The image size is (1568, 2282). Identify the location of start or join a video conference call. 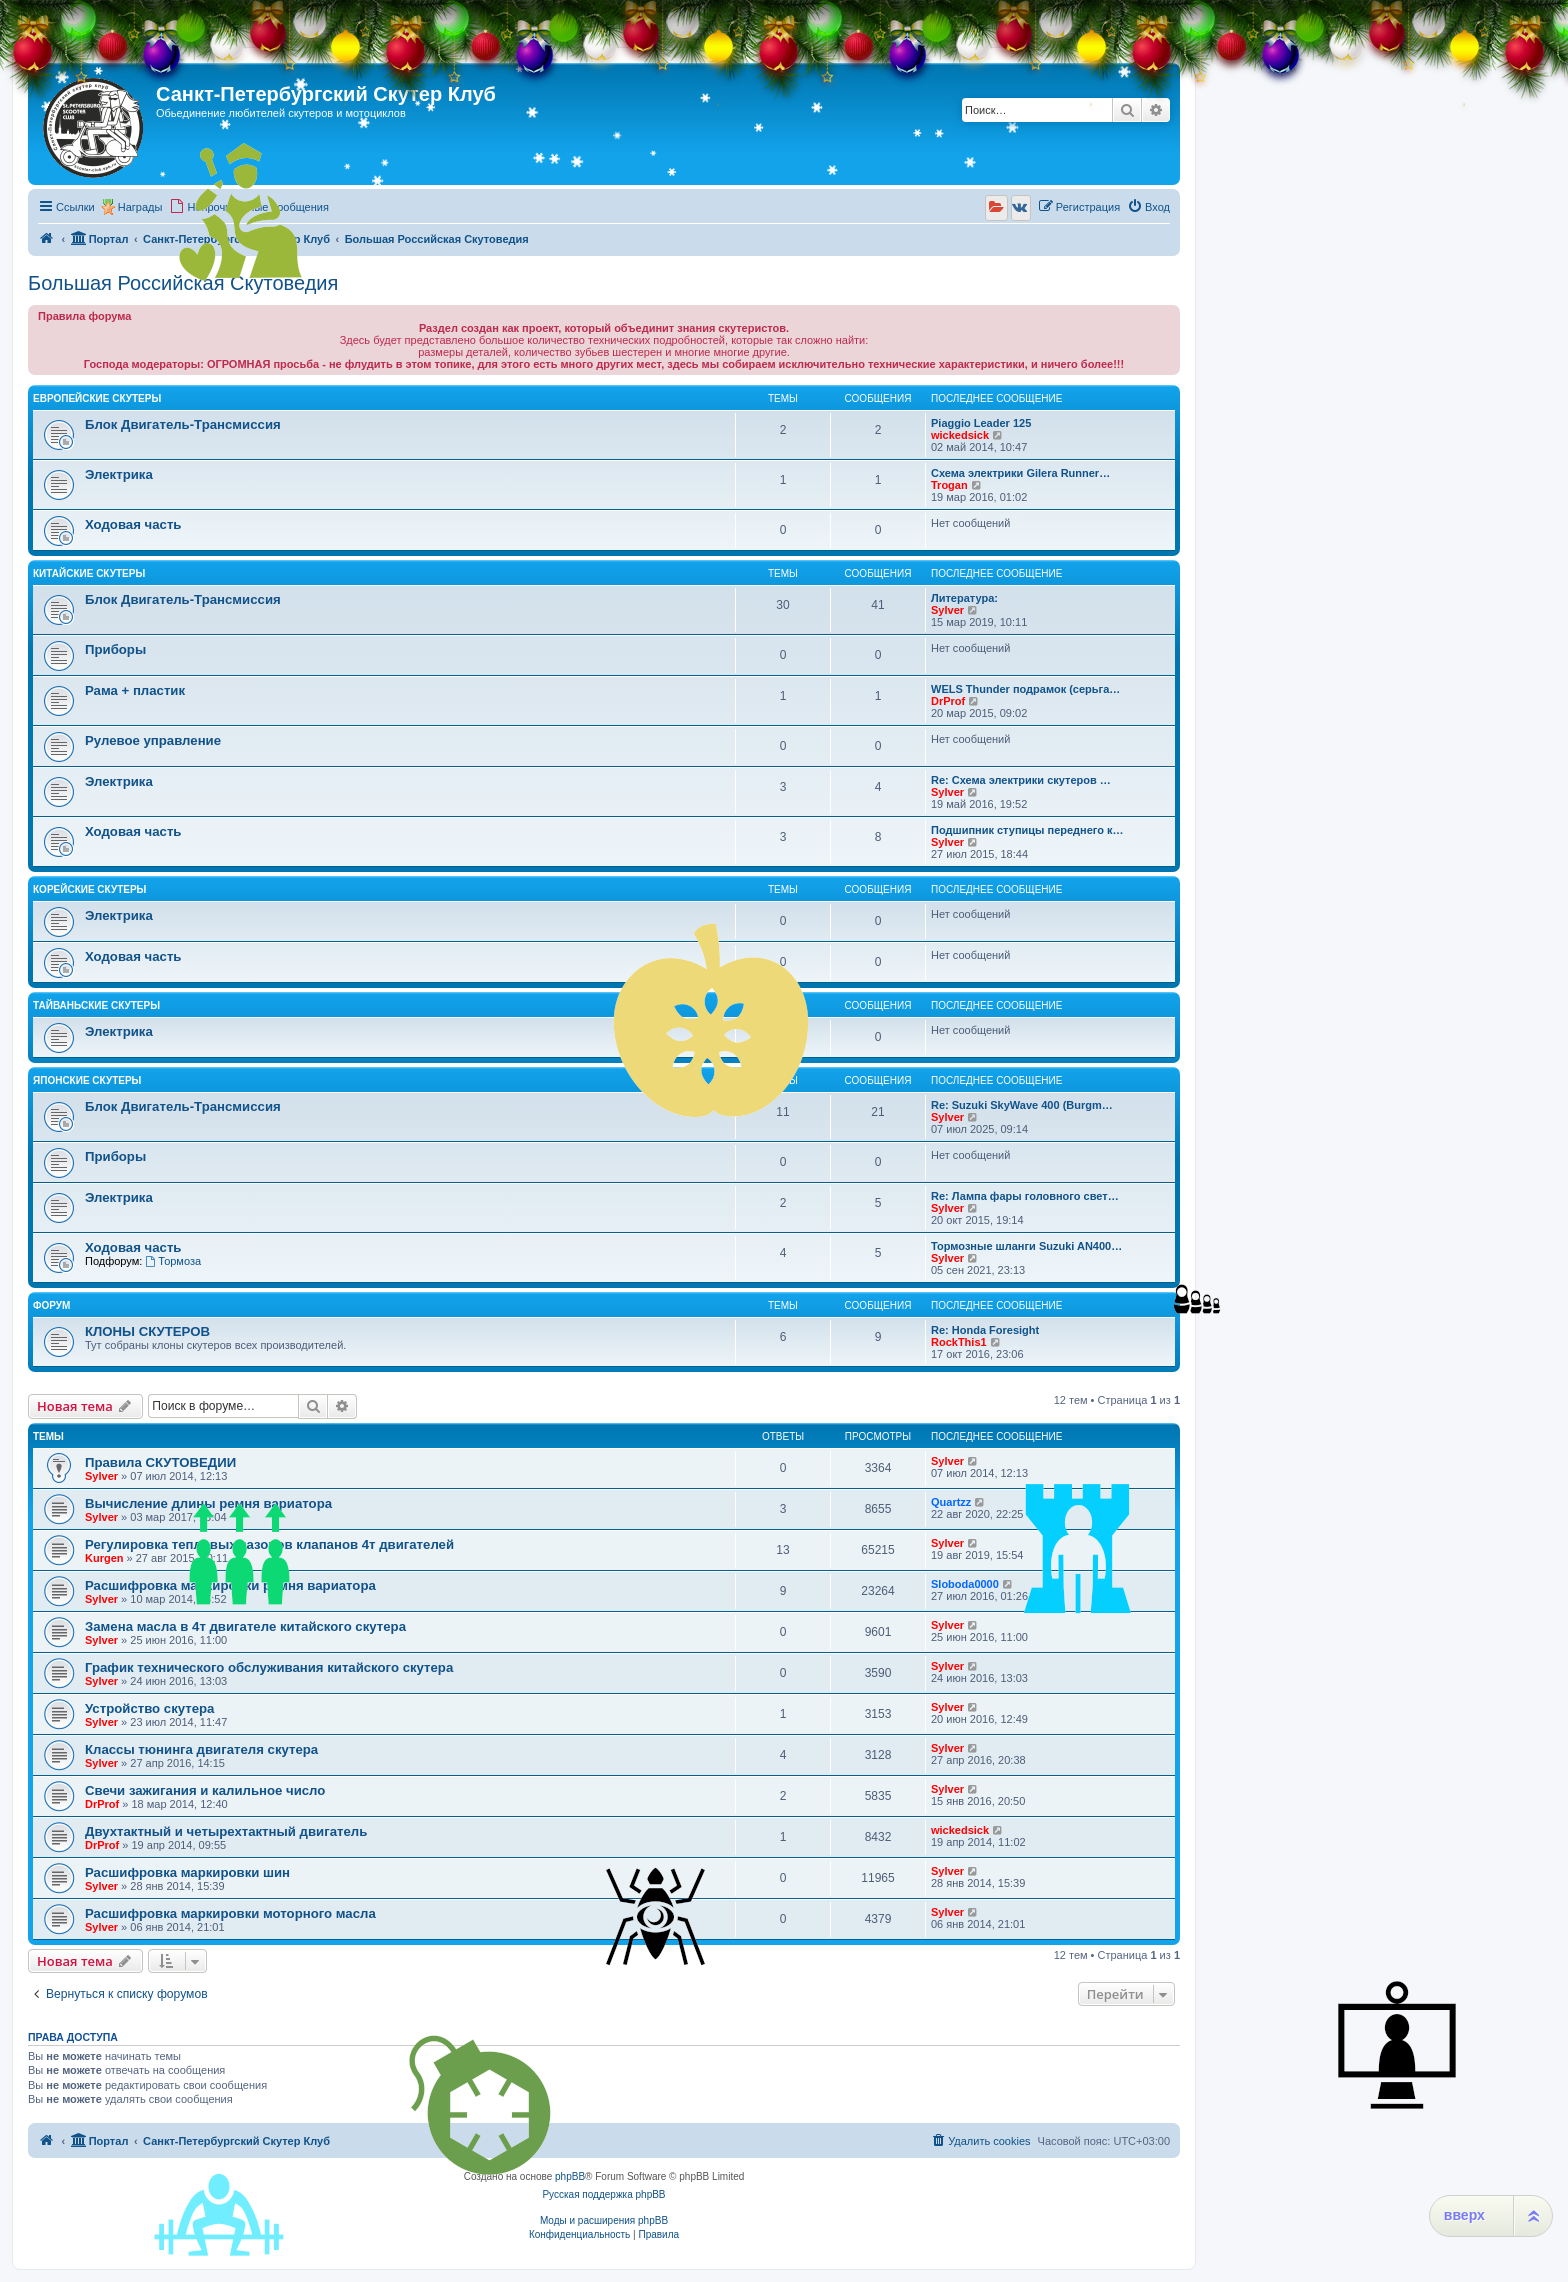
(1397, 2045).